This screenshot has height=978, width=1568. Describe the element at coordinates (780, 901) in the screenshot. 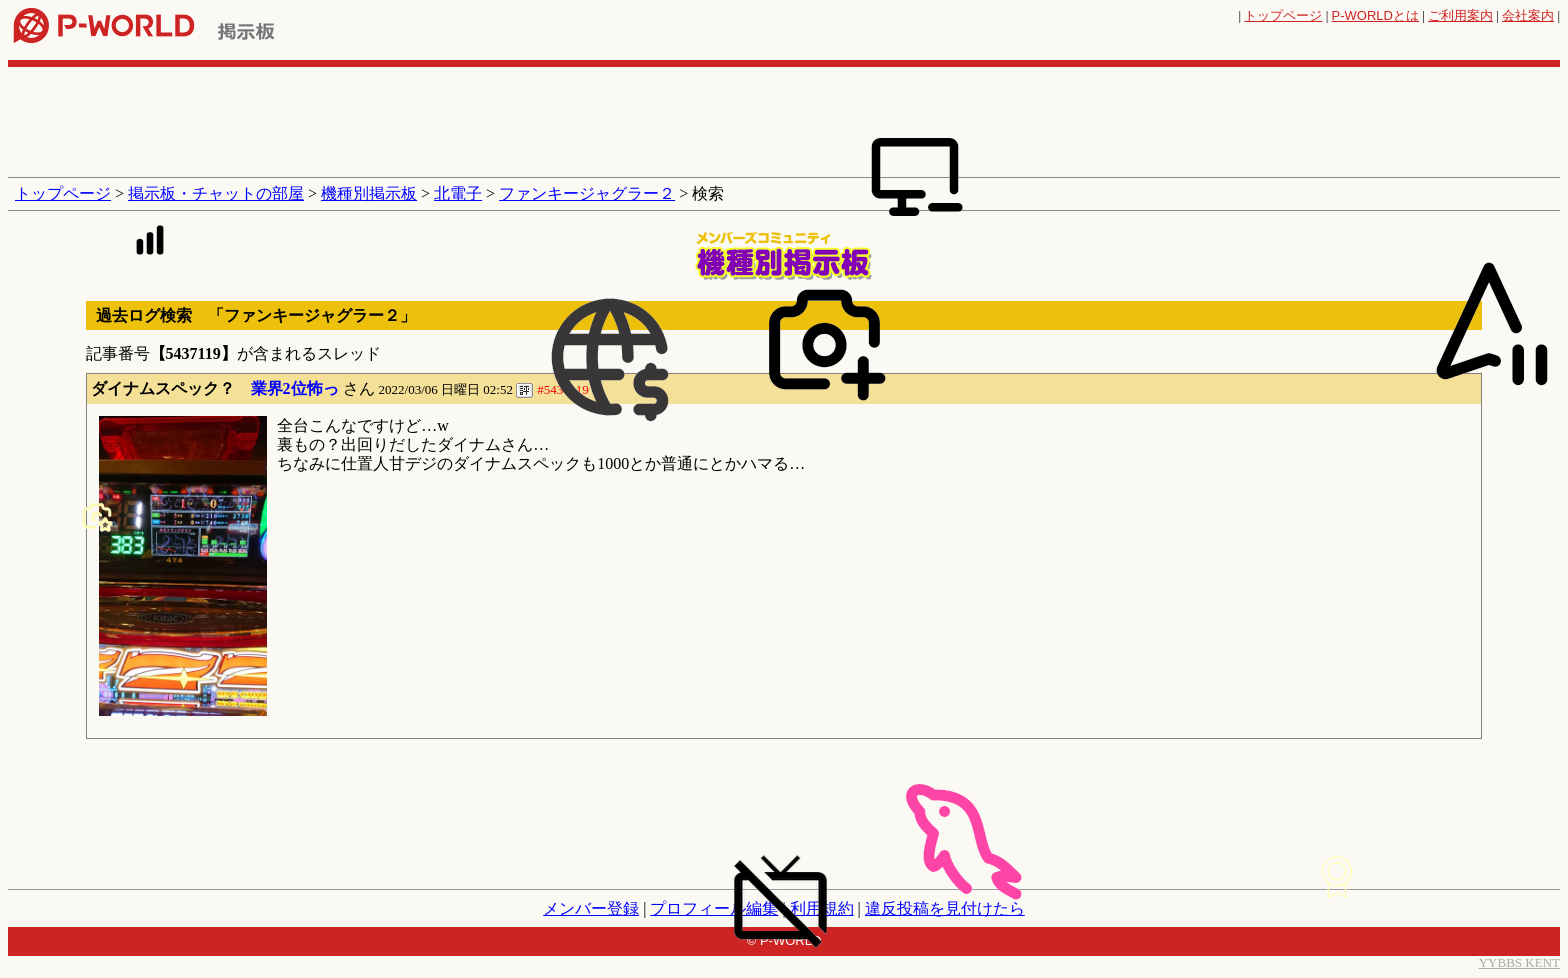

I see `tv or display is currently off or disabled` at that location.